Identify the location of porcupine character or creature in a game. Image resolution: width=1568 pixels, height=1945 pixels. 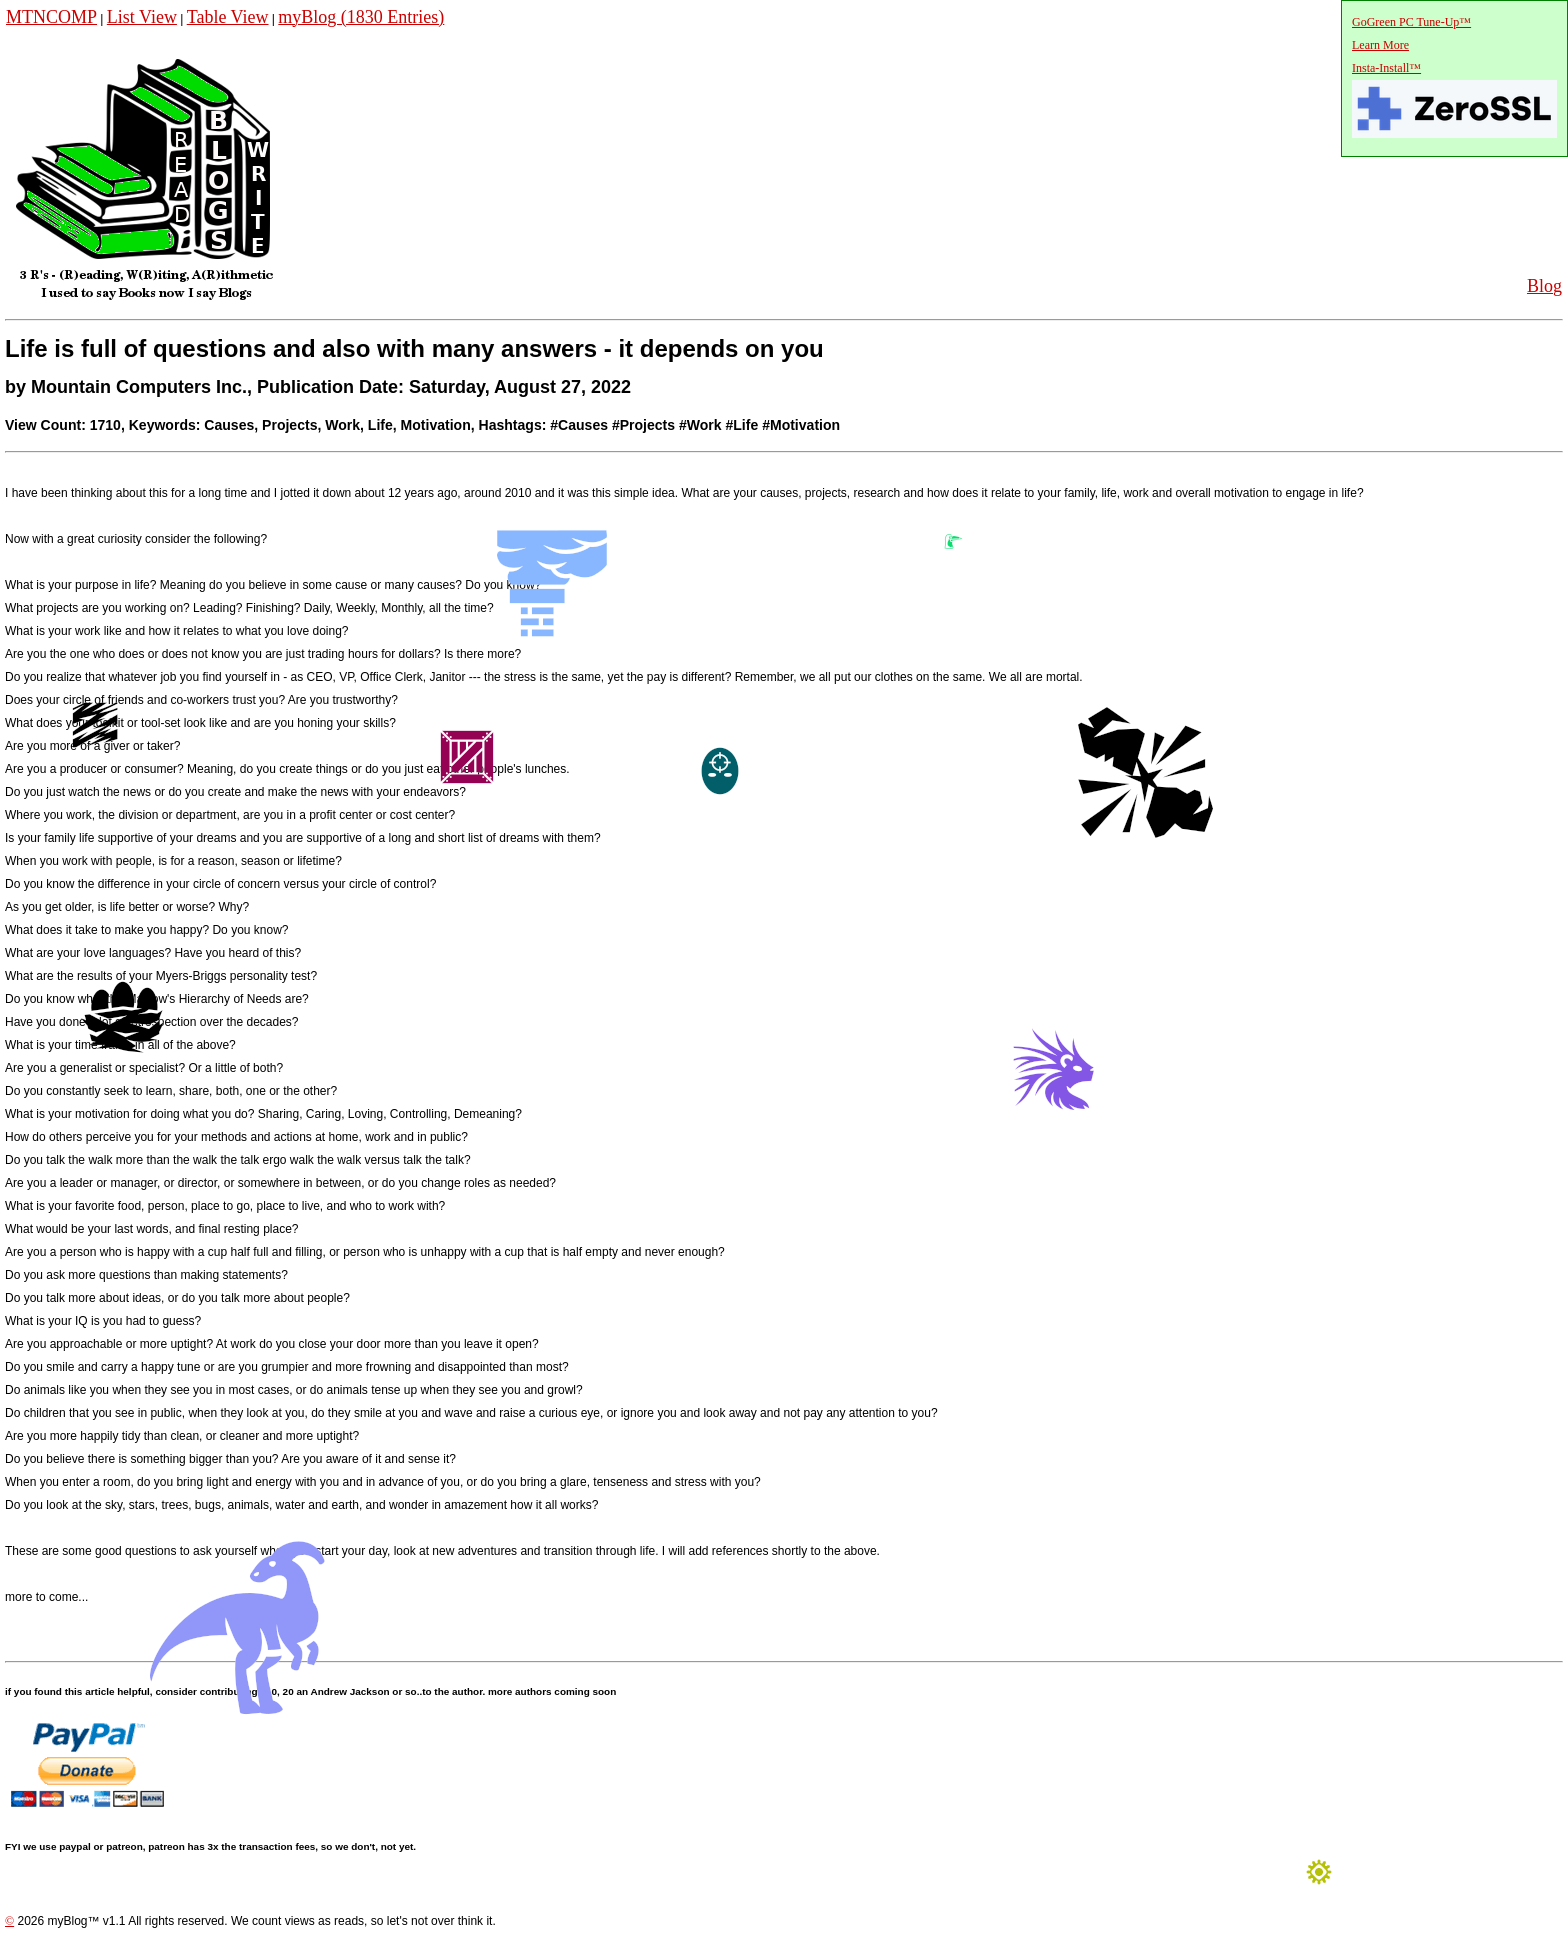
(1054, 1070).